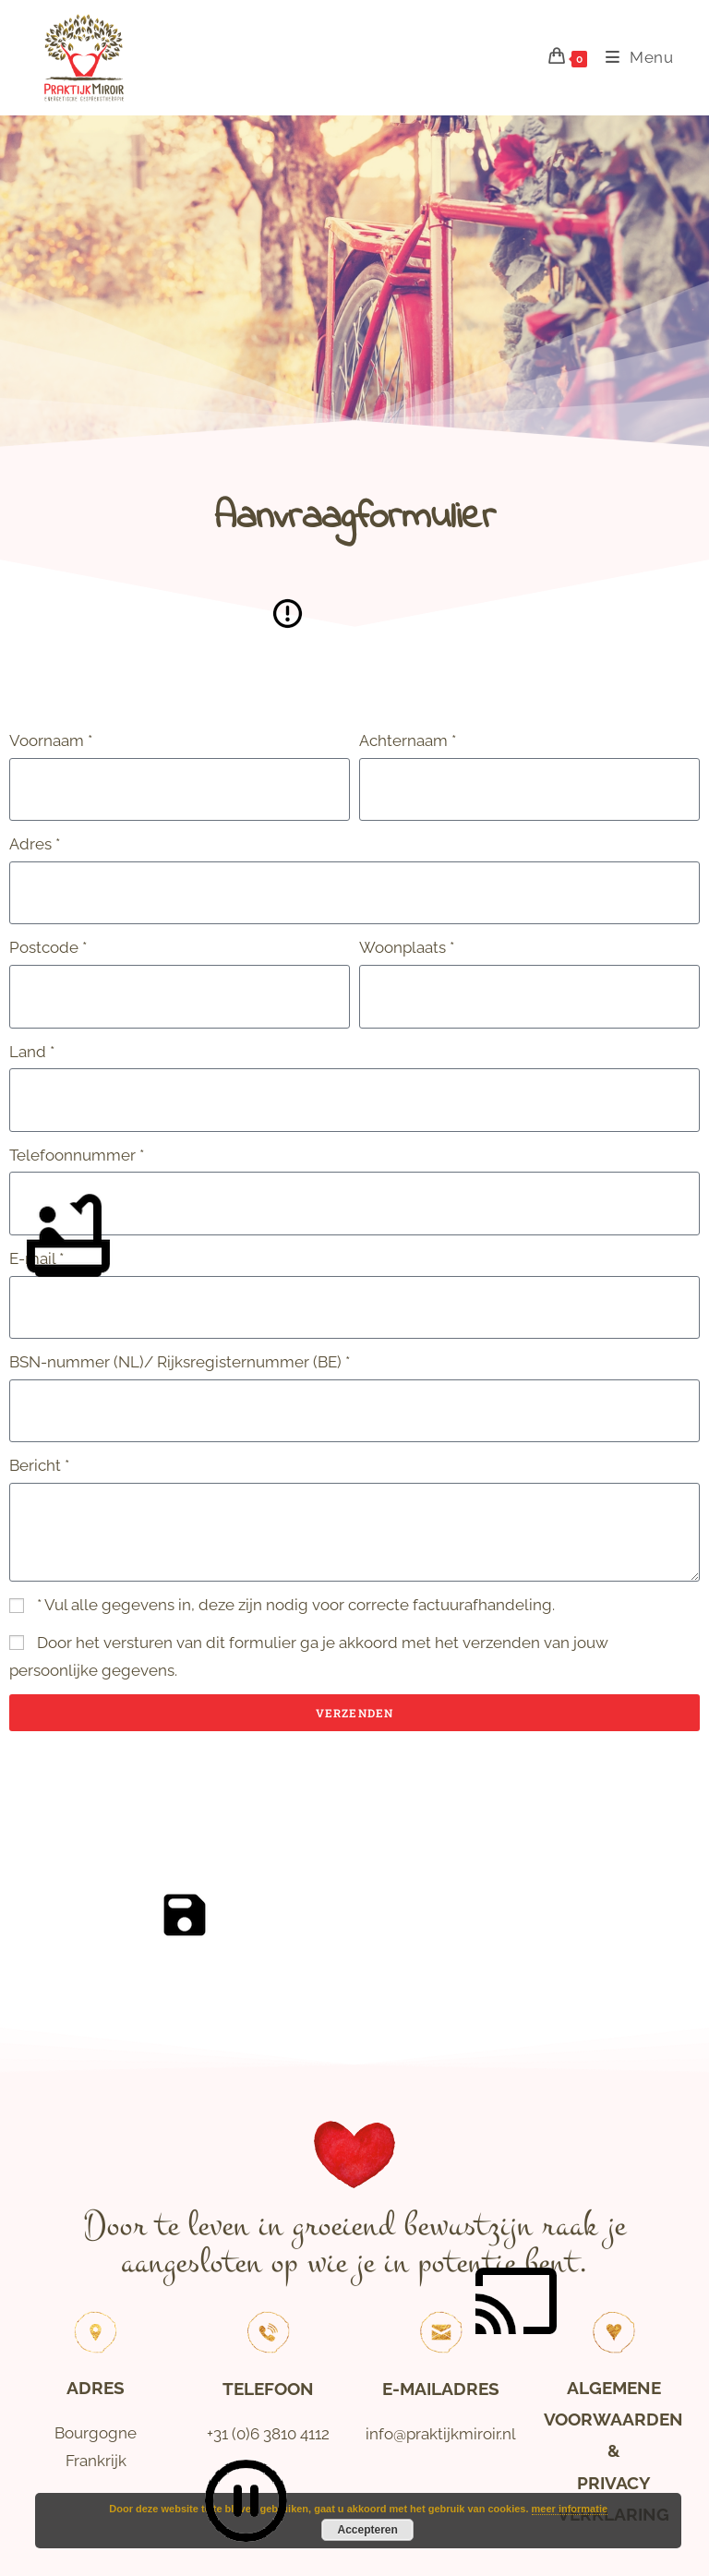 The height and width of the screenshot is (2576, 709). Describe the element at coordinates (516, 2301) in the screenshot. I see `cast screen to an external display` at that location.